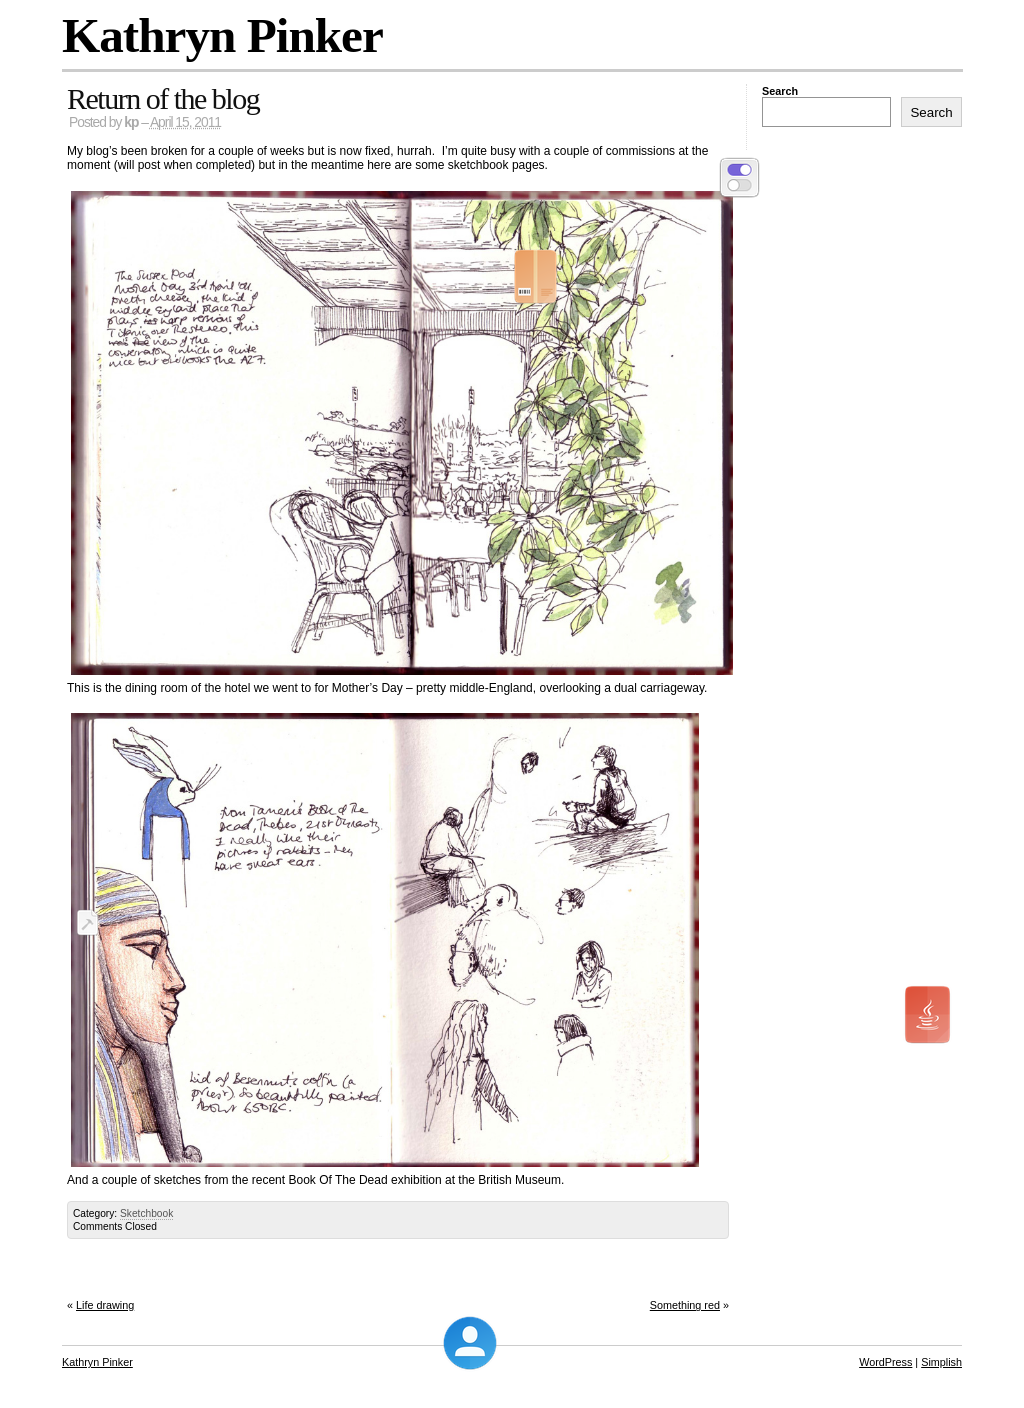  What do you see at coordinates (927, 1014) in the screenshot?
I see `indicates a java source code file` at bounding box center [927, 1014].